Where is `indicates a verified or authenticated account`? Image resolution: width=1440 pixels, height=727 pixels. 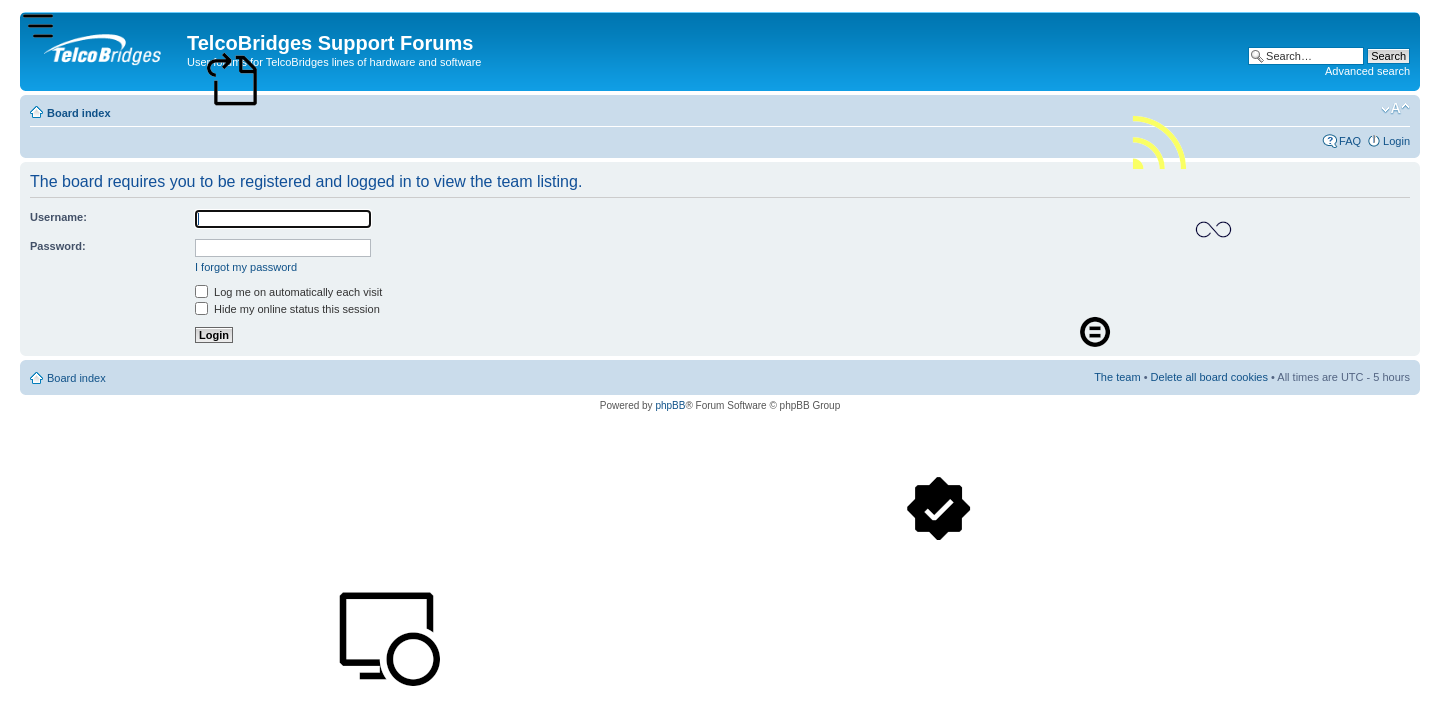 indicates a verified or authenticated account is located at coordinates (938, 508).